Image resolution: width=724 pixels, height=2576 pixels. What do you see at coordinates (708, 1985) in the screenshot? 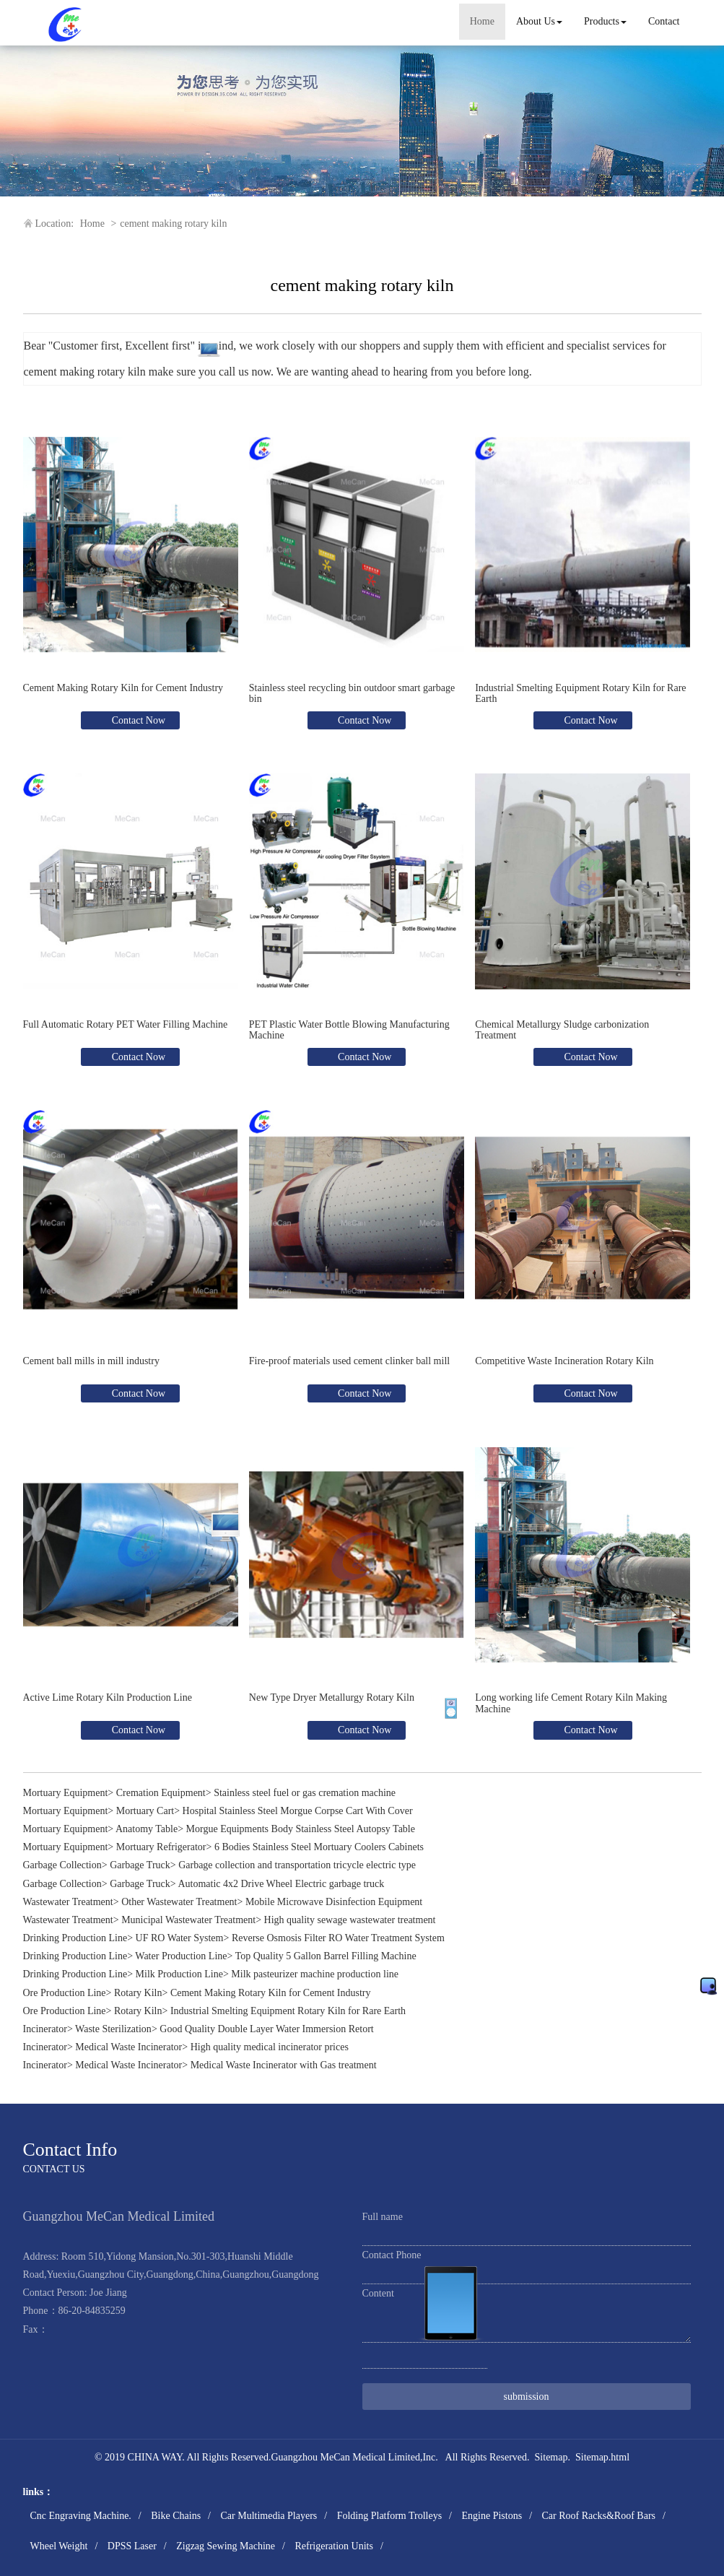
I see `start or join a screen sharing session` at bounding box center [708, 1985].